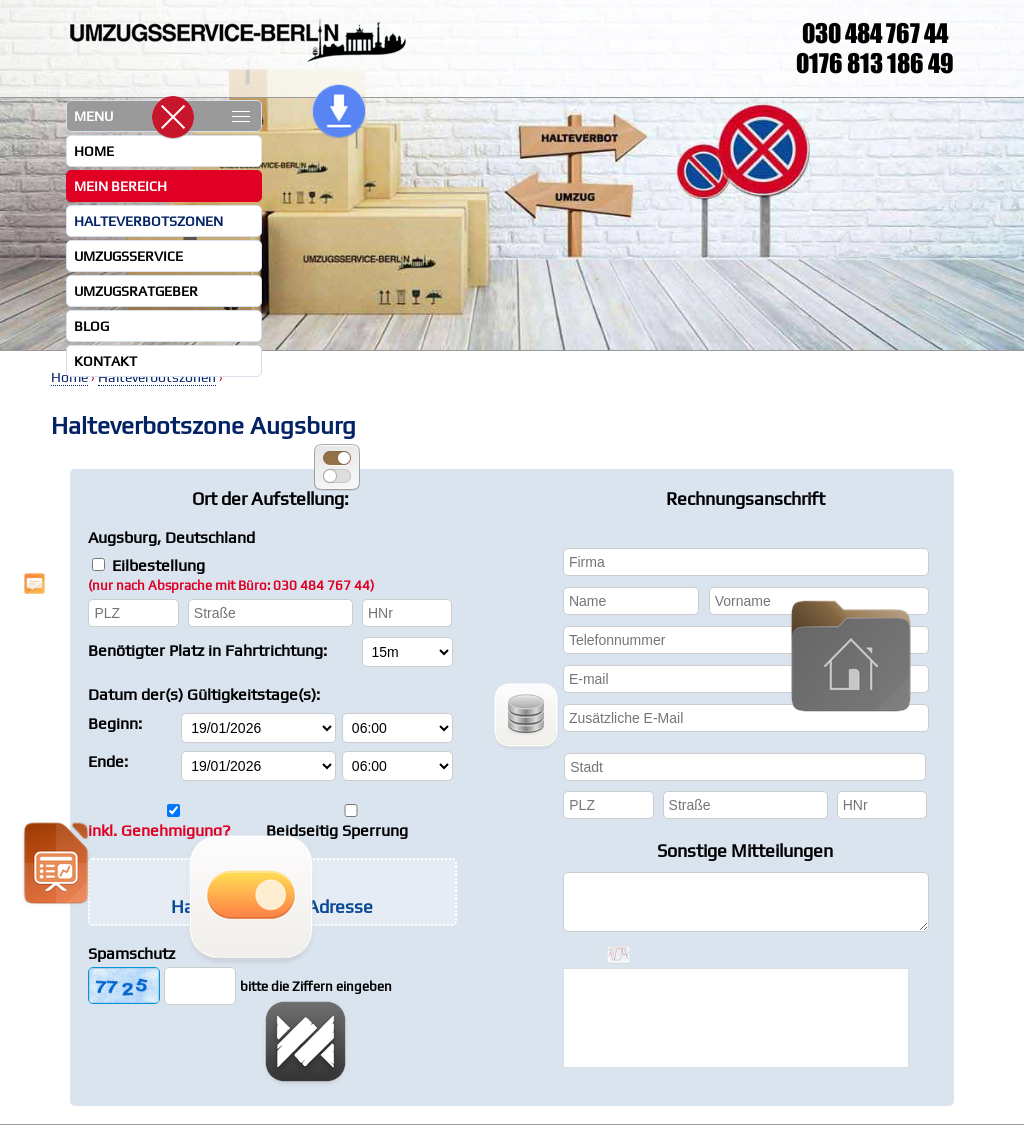 The image size is (1024, 1134). Describe the element at coordinates (173, 117) in the screenshot. I see `indicates an Insync sync error or failure` at that location.